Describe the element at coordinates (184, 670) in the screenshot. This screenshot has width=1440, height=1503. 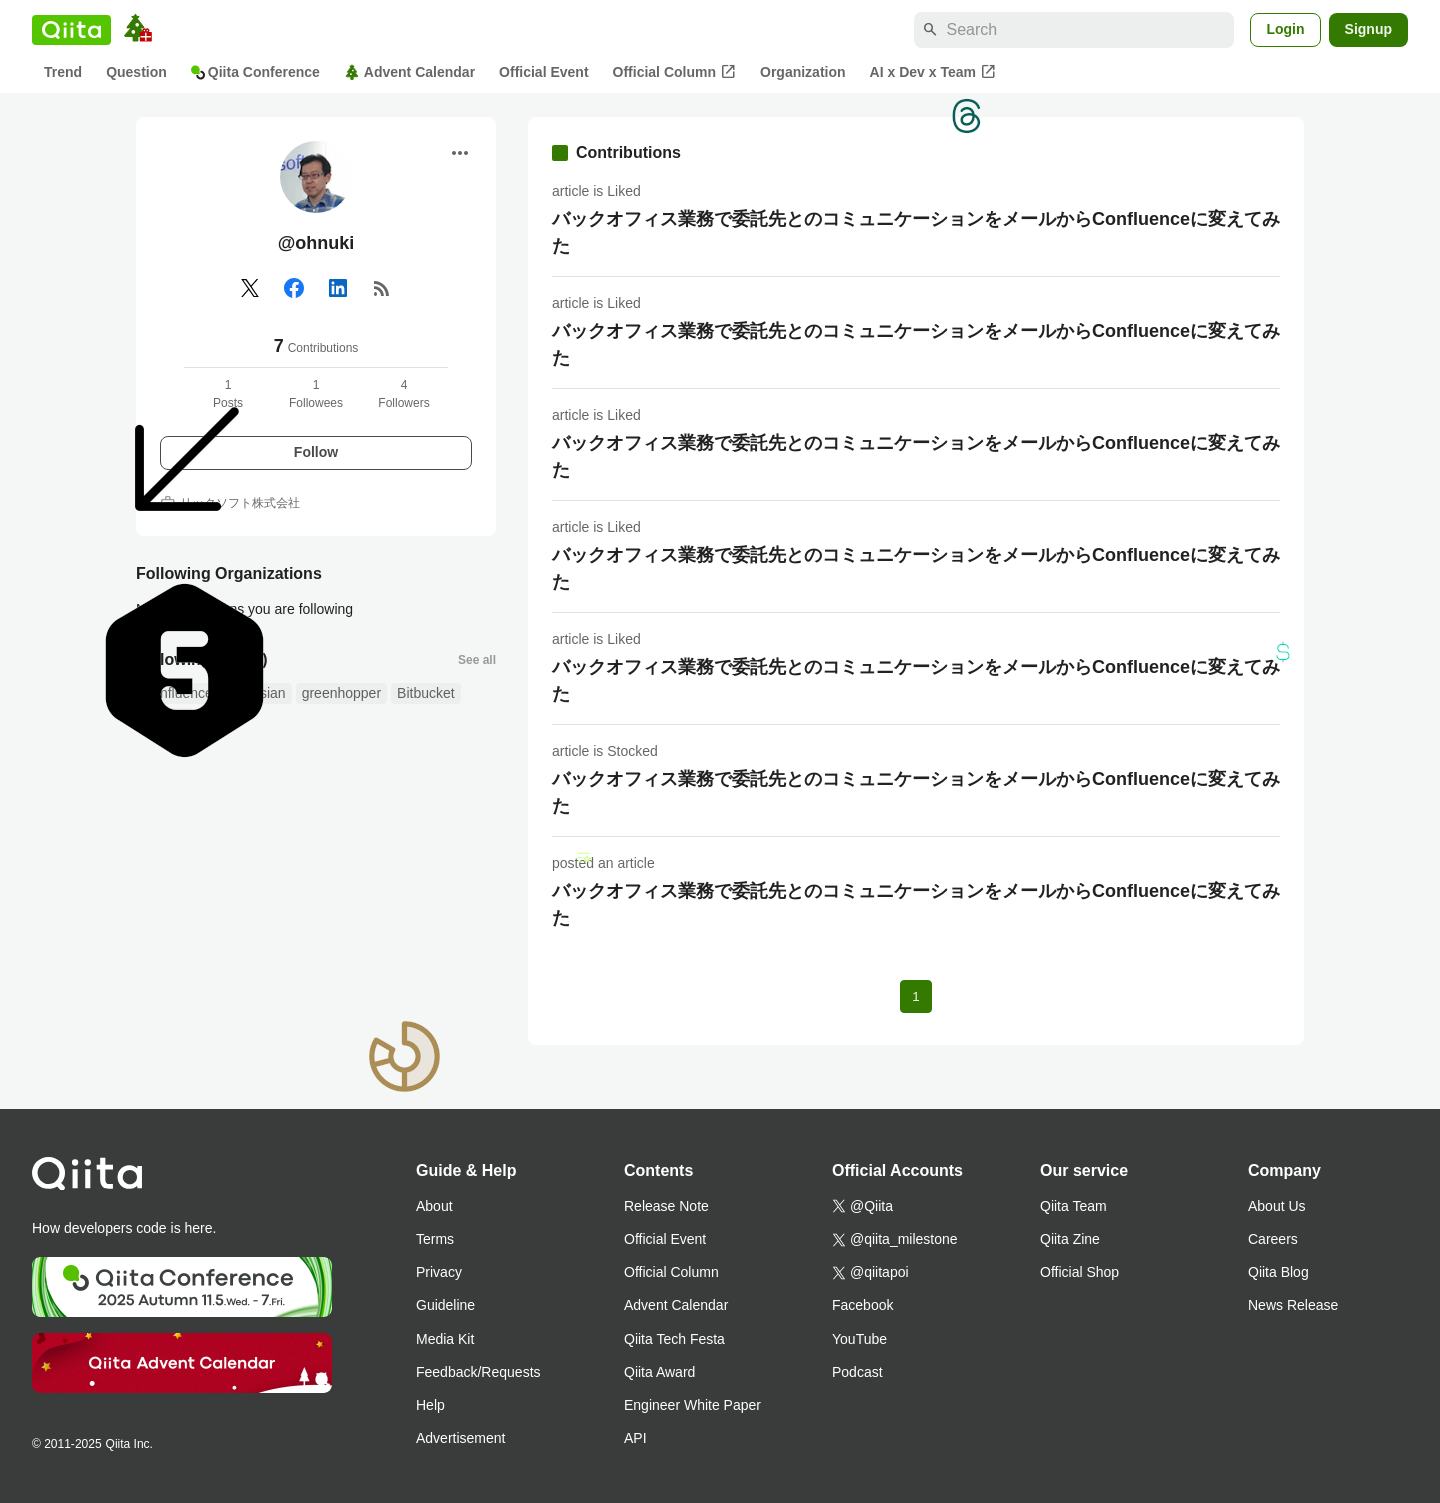
I see `step 5 in a multi-step process` at that location.